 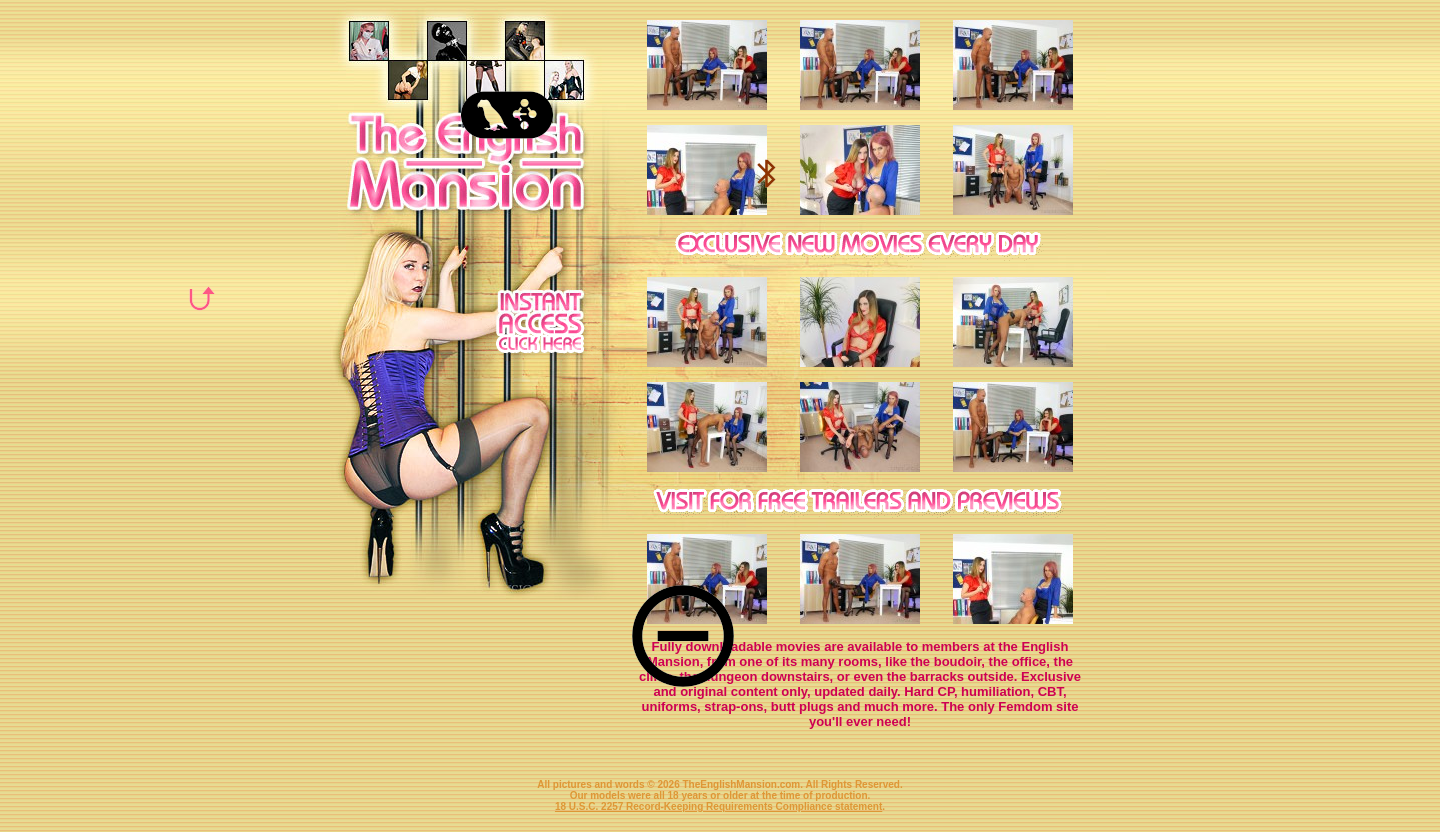 I want to click on toggle bluetooth connectivity, so click(x=766, y=173).